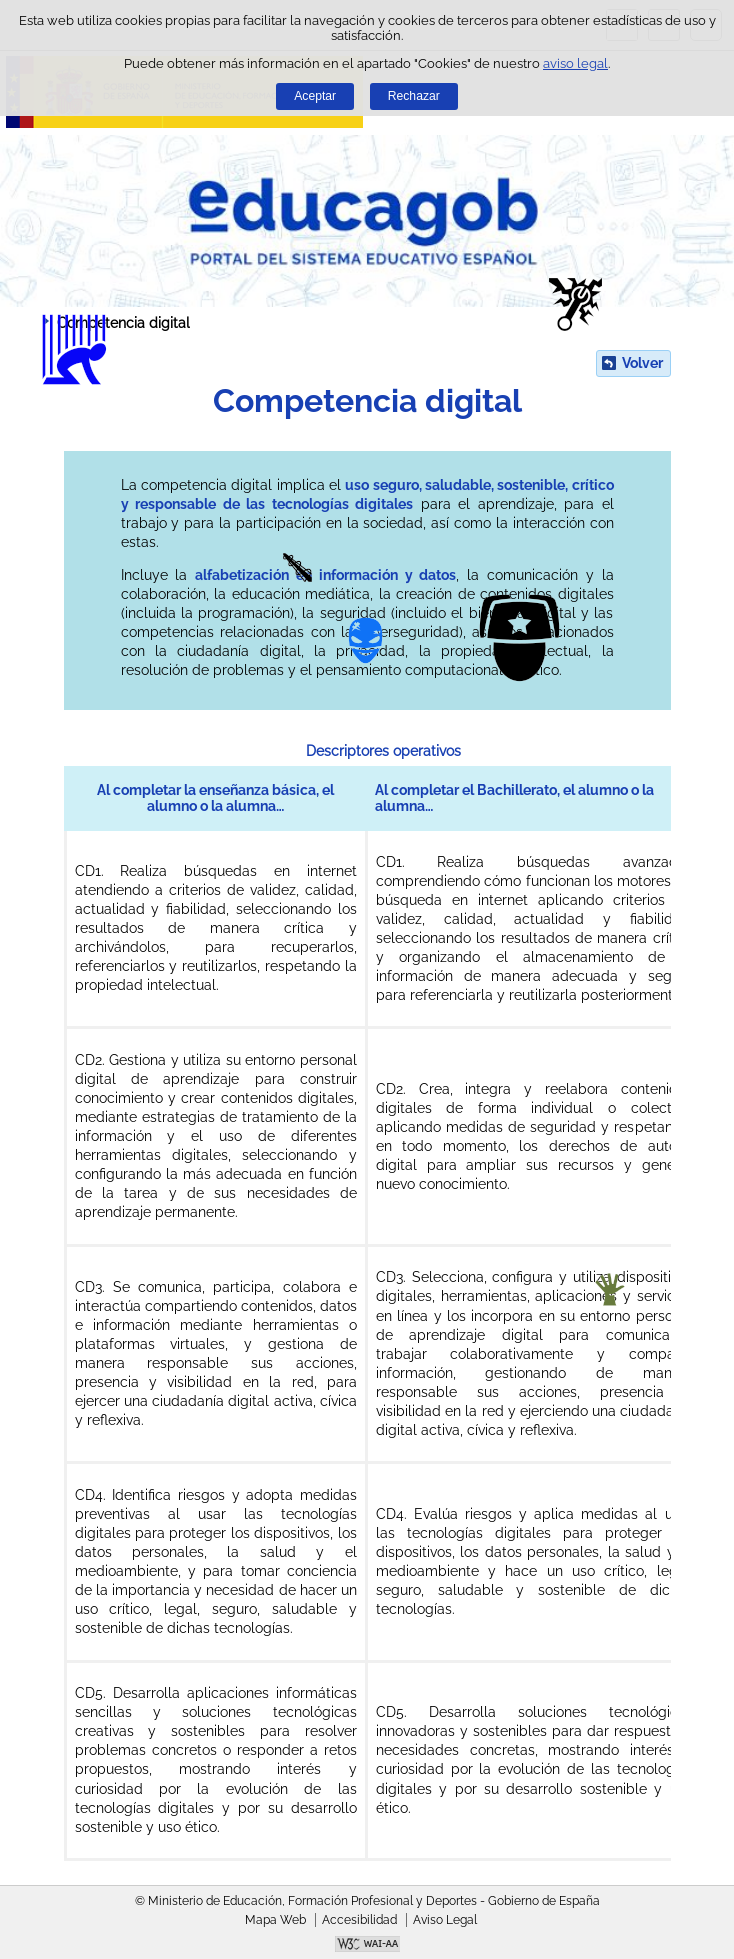  Describe the element at coordinates (365, 640) in the screenshot. I see `select a villain or antagonist character` at that location.